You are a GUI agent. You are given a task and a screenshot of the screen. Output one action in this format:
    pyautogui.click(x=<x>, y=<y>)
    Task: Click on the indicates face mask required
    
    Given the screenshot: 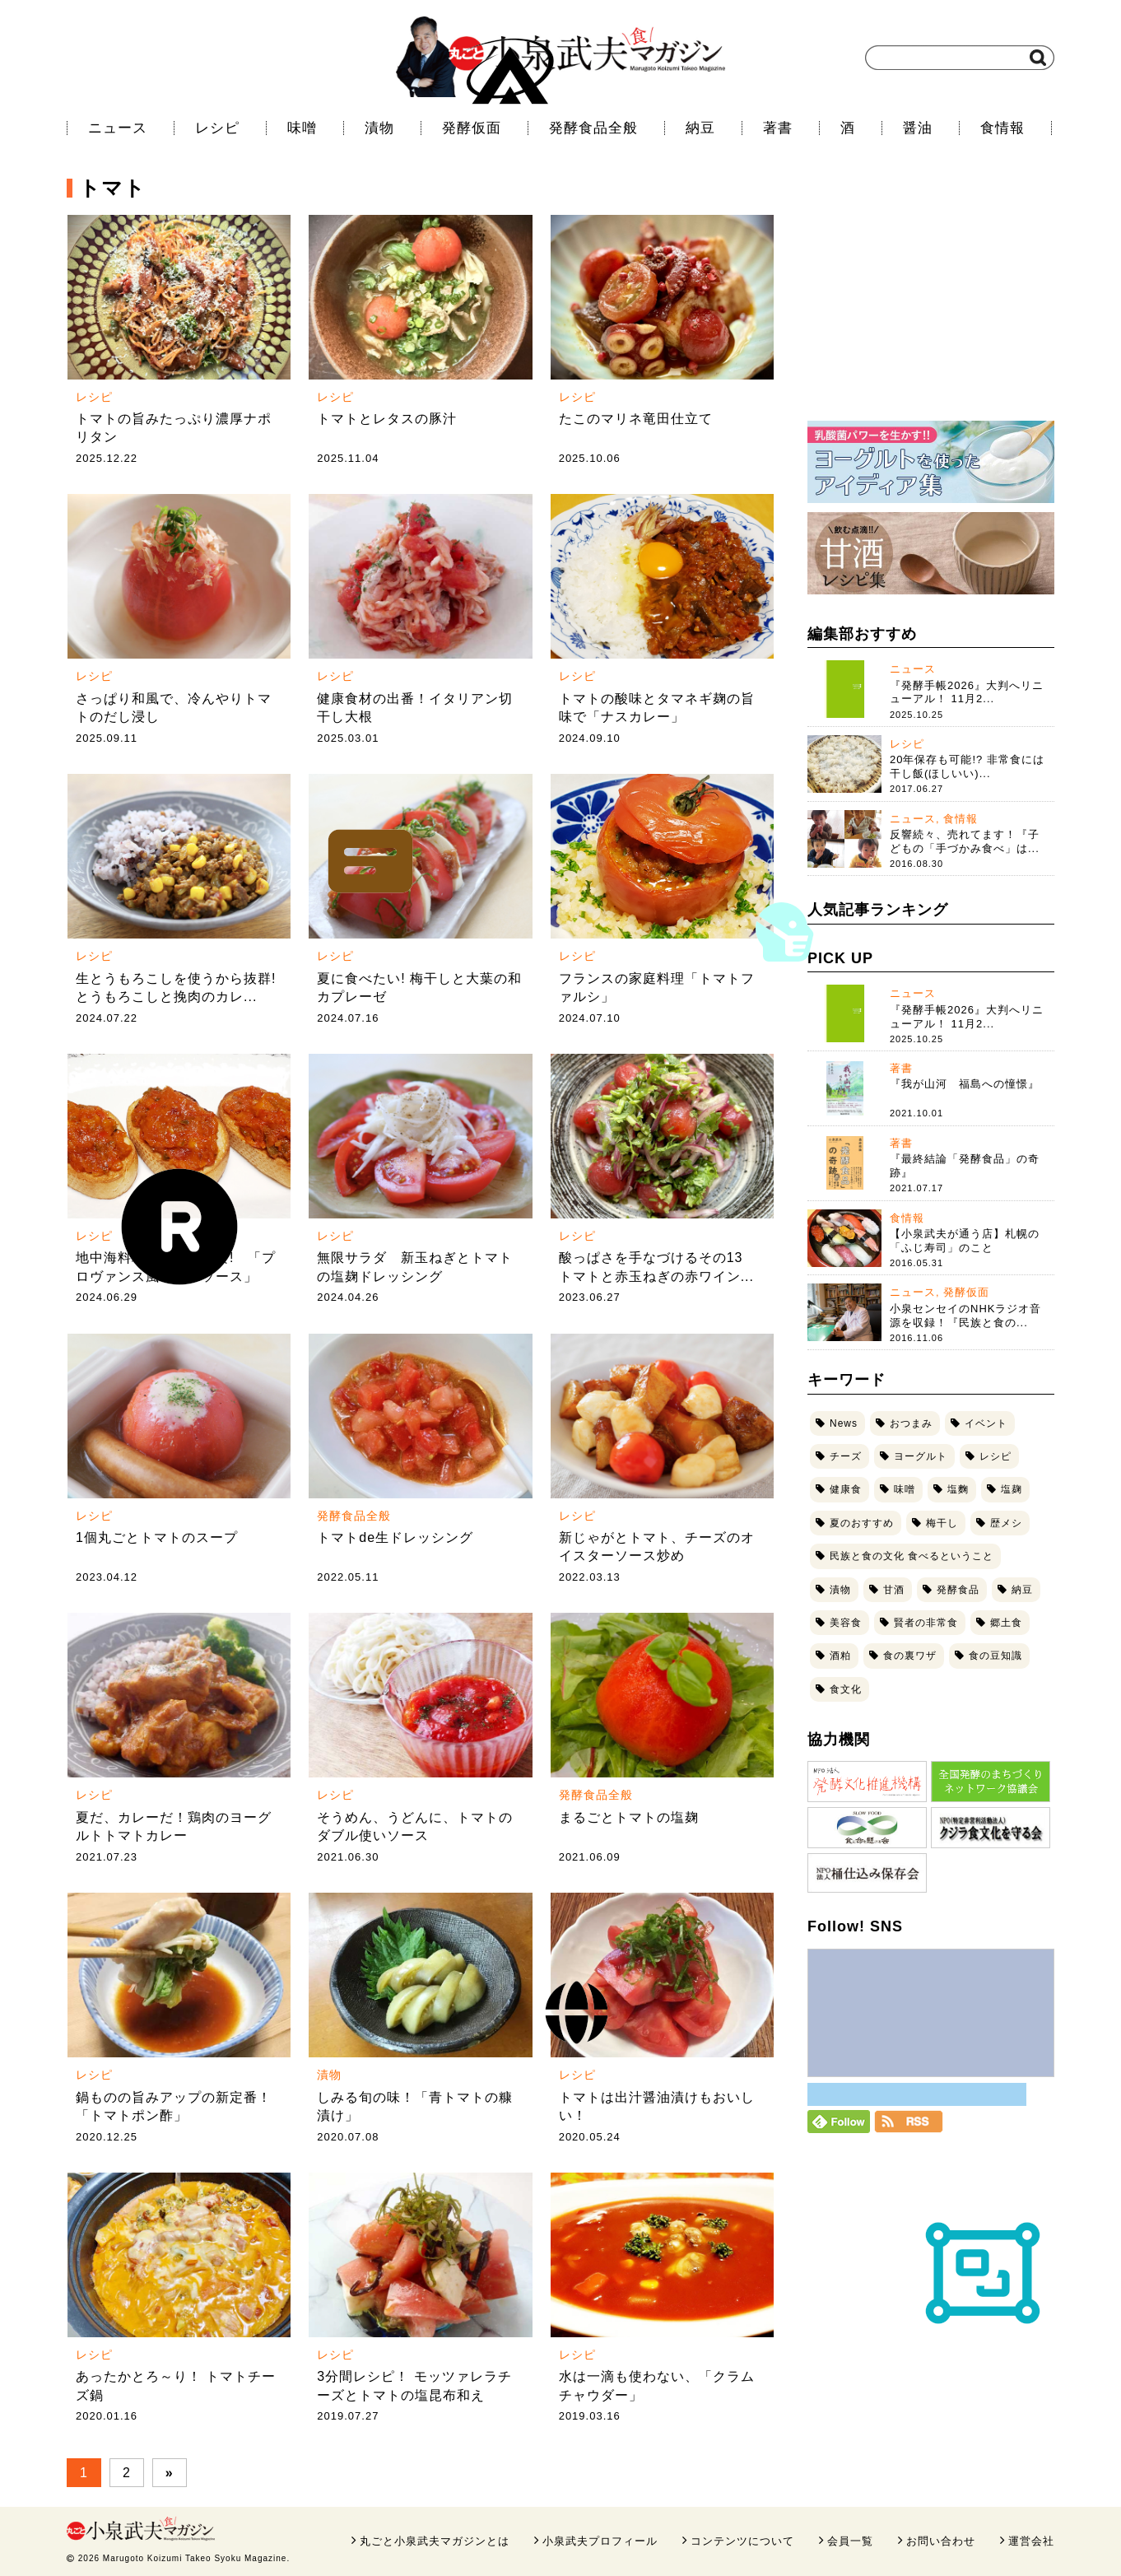 What is the action you would take?
    pyautogui.click(x=785, y=932)
    